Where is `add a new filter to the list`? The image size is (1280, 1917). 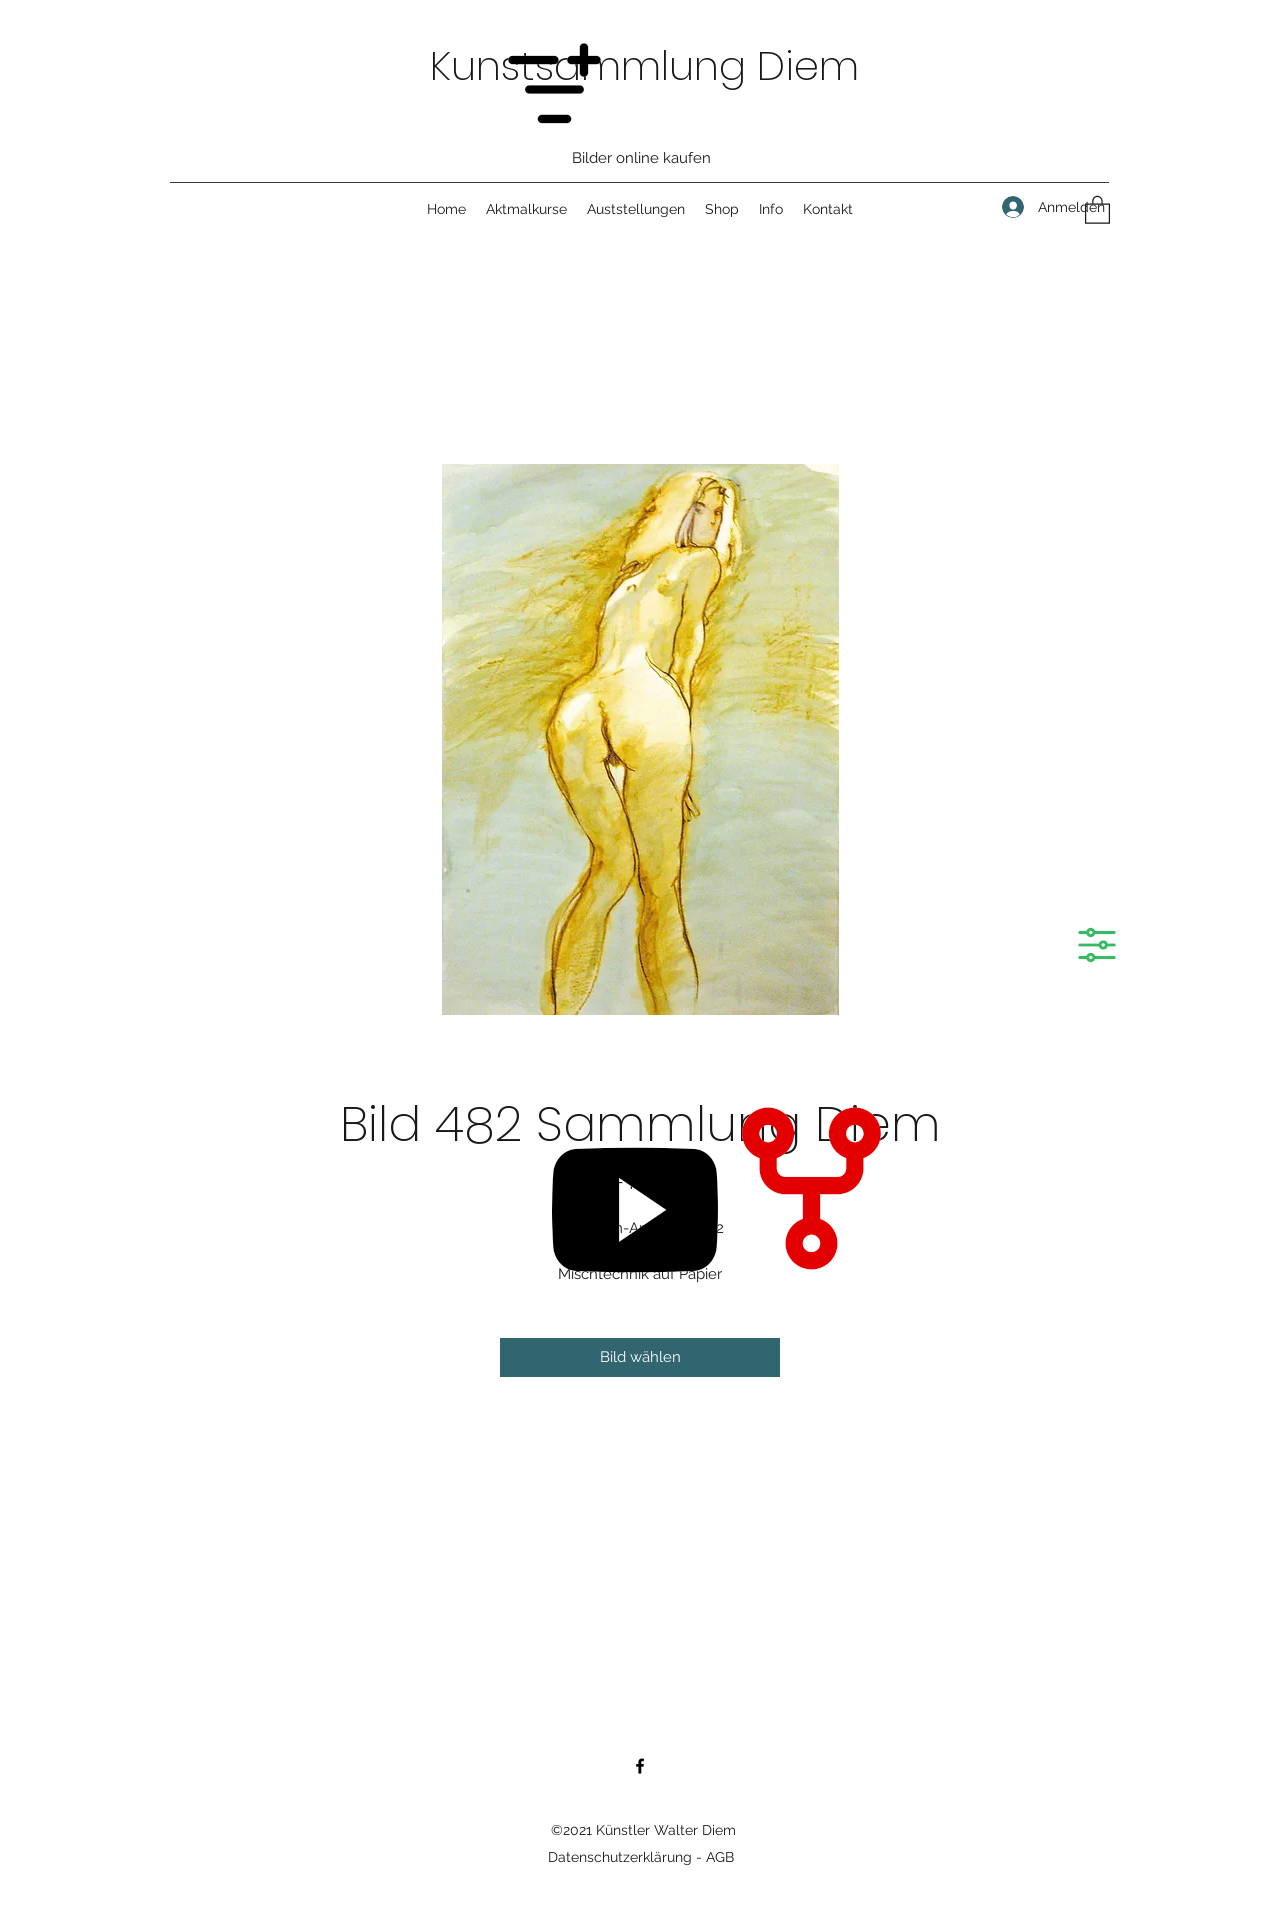 add a new filter to the list is located at coordinates (554, 89).